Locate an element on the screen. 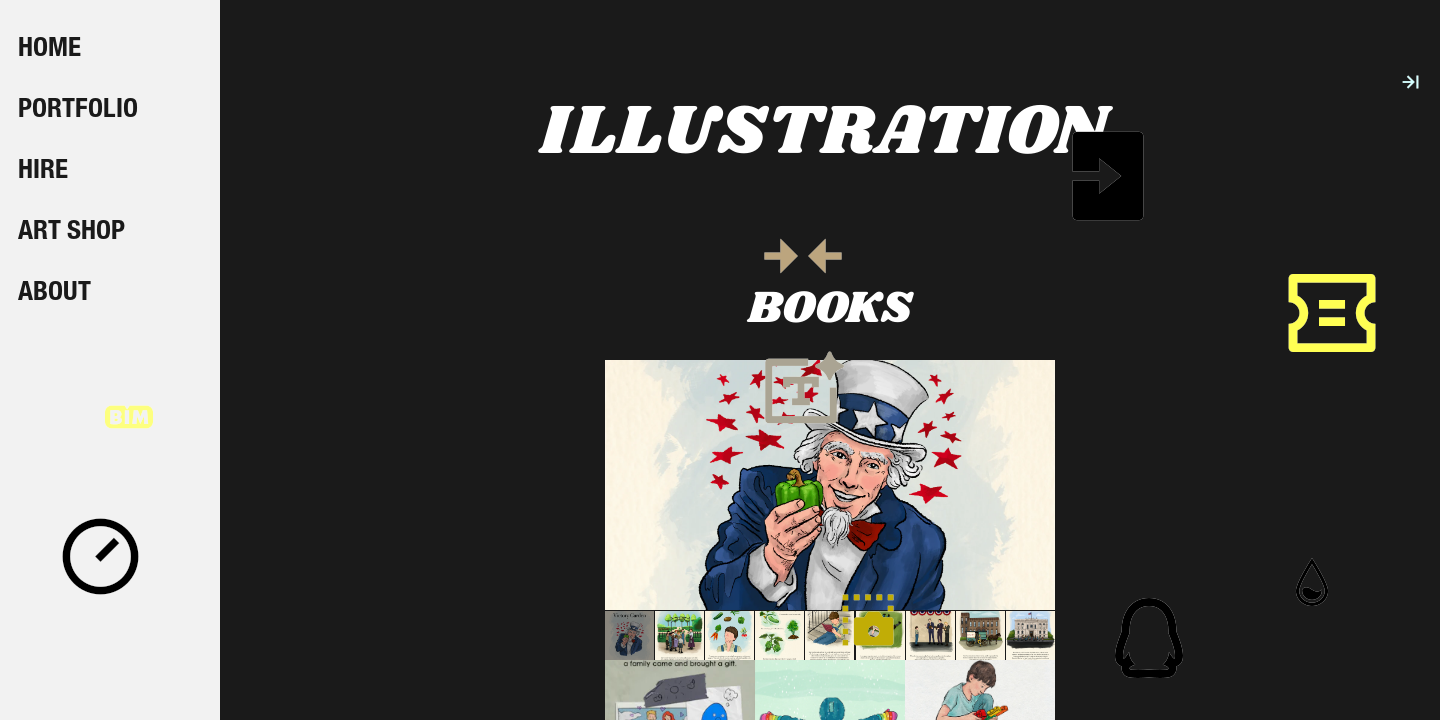 The image size is (1440, 720). collapse panel to the right is located at coordinates (1411, 82).